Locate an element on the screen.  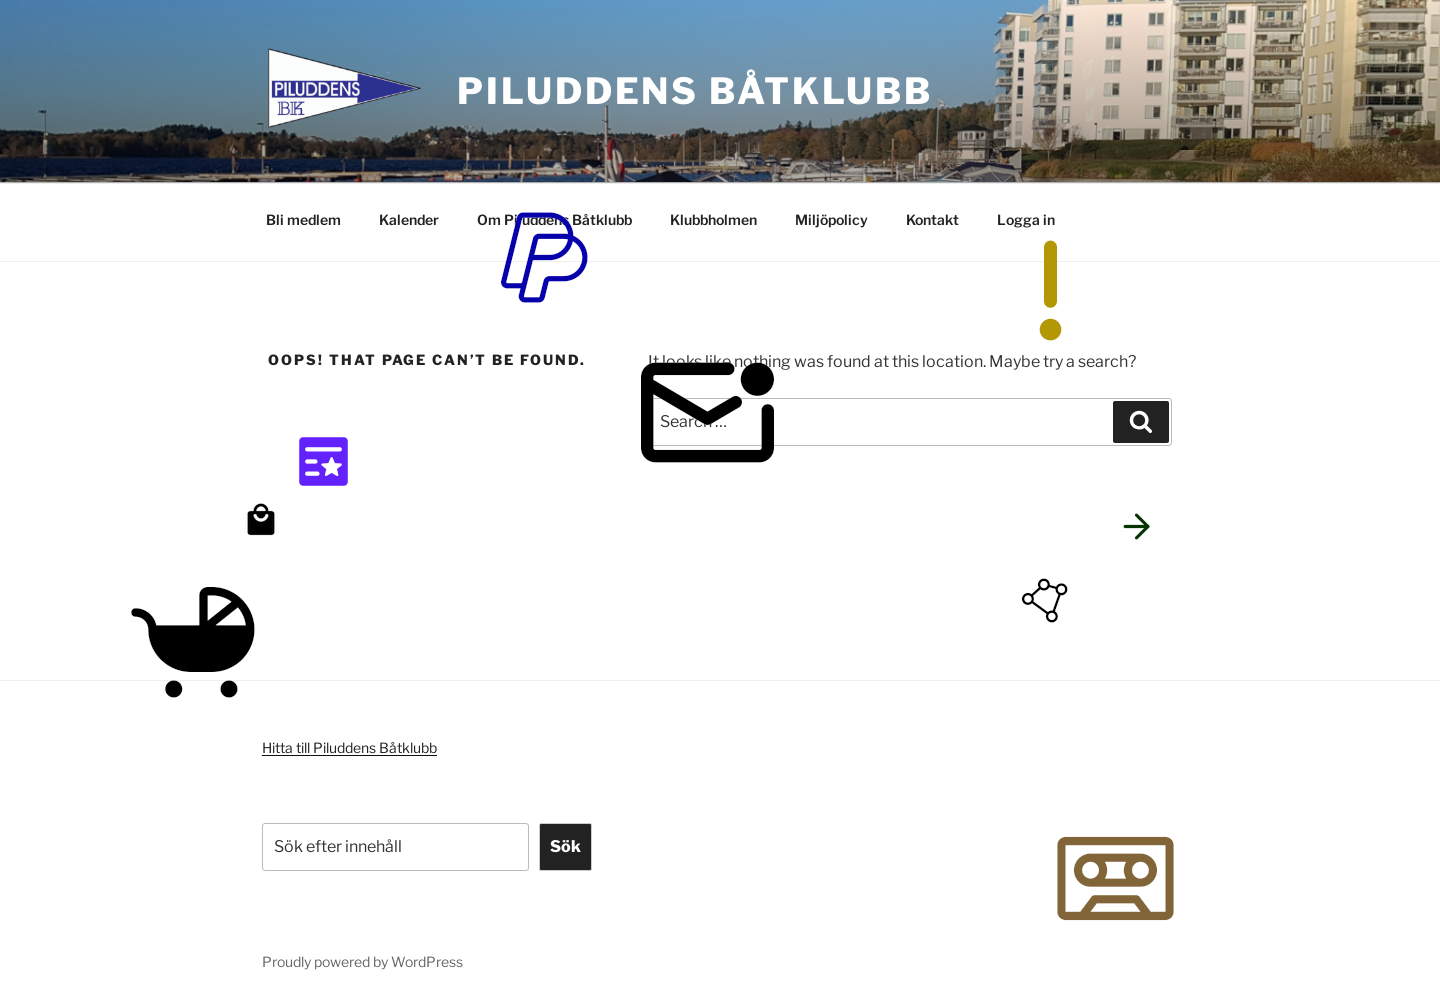
navigate to the next item or screen is located at coordinates (1136, 526).